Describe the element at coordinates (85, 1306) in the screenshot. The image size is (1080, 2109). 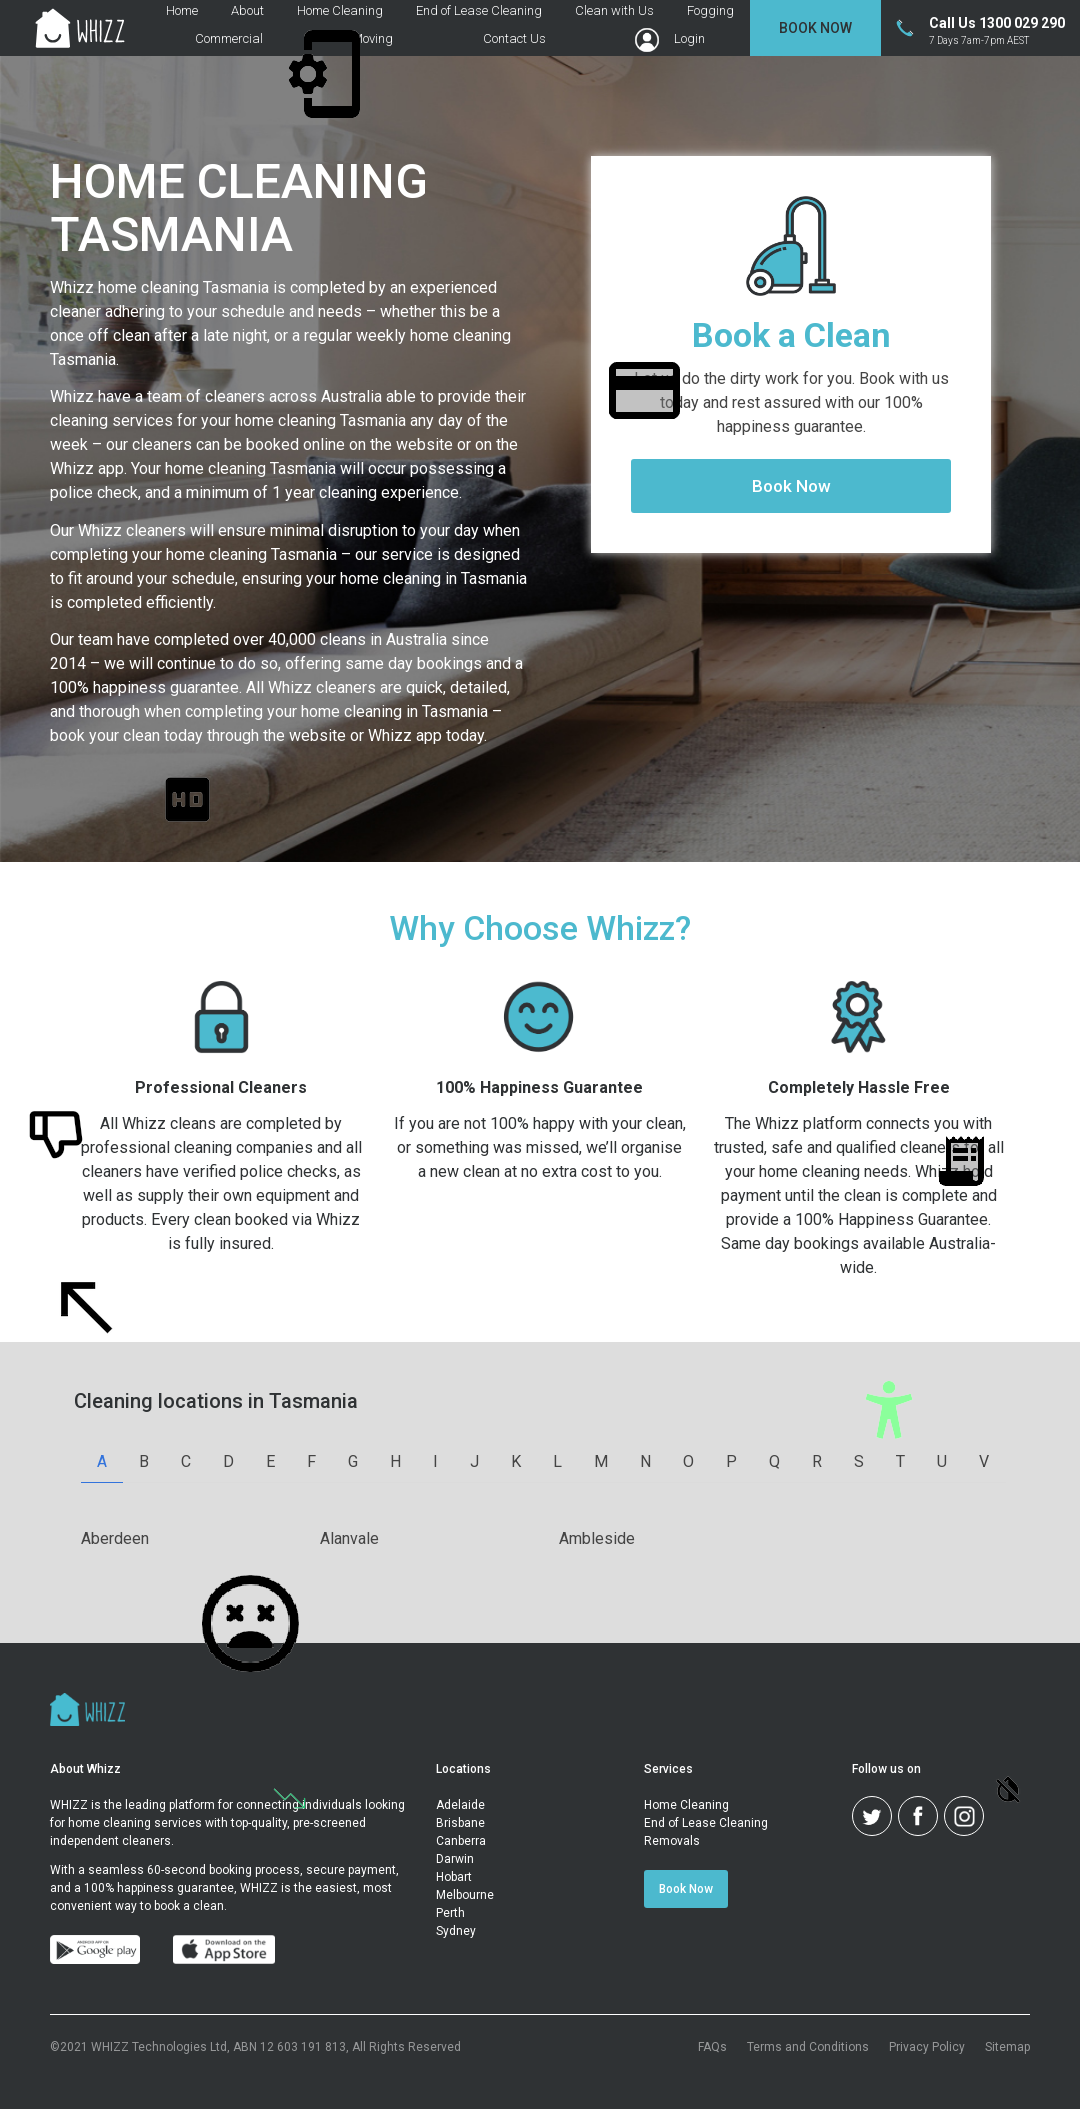
I see `navigate to the northwest direction` at that location.